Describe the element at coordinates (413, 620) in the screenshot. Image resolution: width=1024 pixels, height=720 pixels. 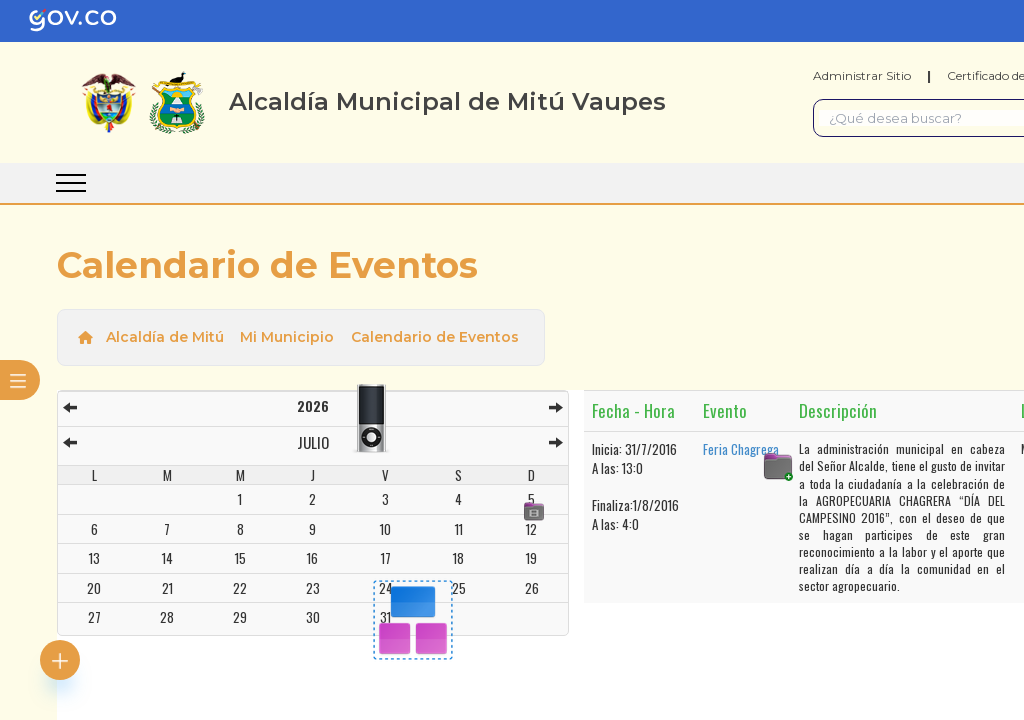
I see `select all items in the current view` at that location.